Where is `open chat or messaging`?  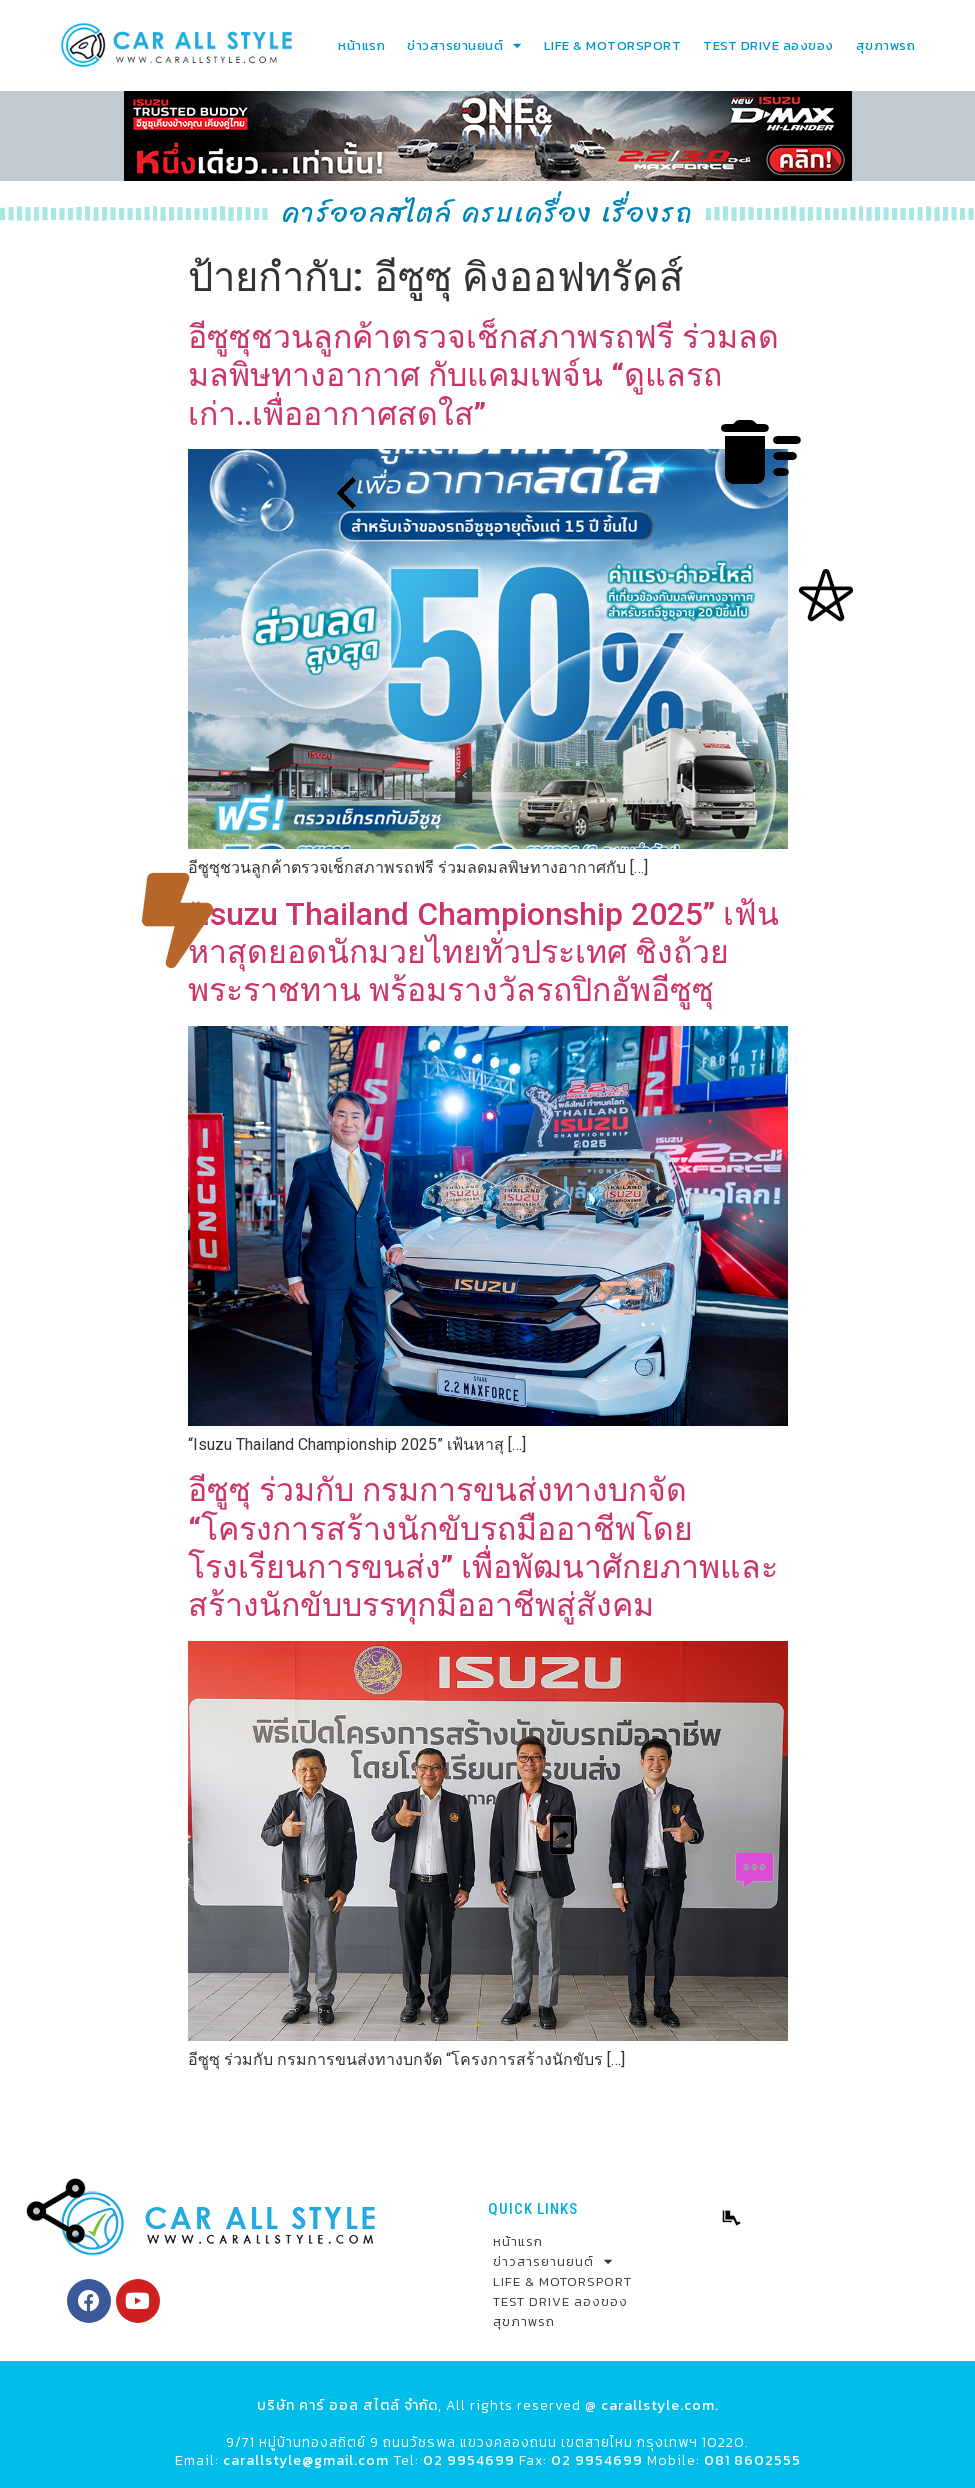
open chat or messaging is located at coordinates (754, 1870).